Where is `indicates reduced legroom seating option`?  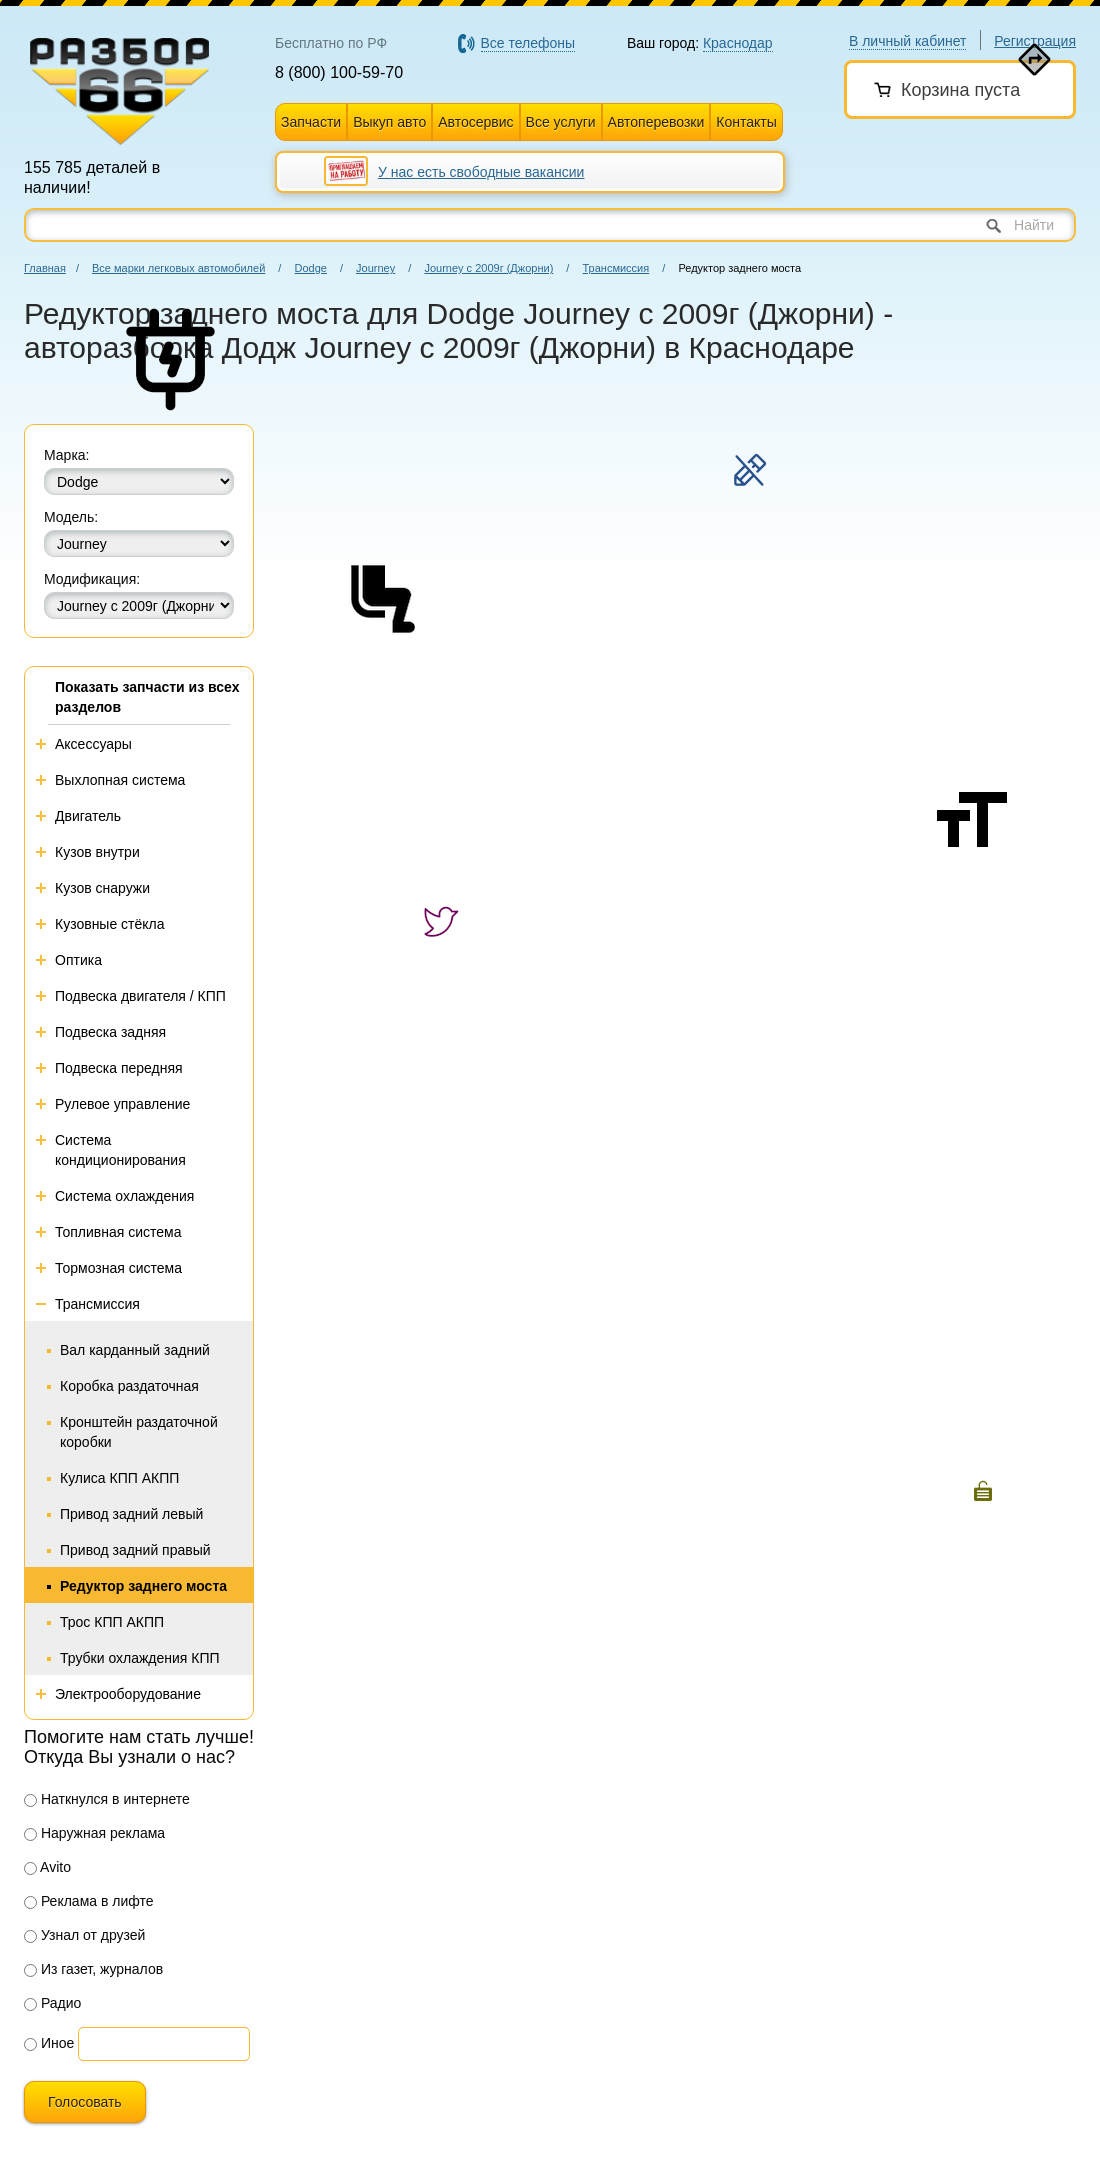
indicates reduced legroom seating option is located at coordinates (385, 599).